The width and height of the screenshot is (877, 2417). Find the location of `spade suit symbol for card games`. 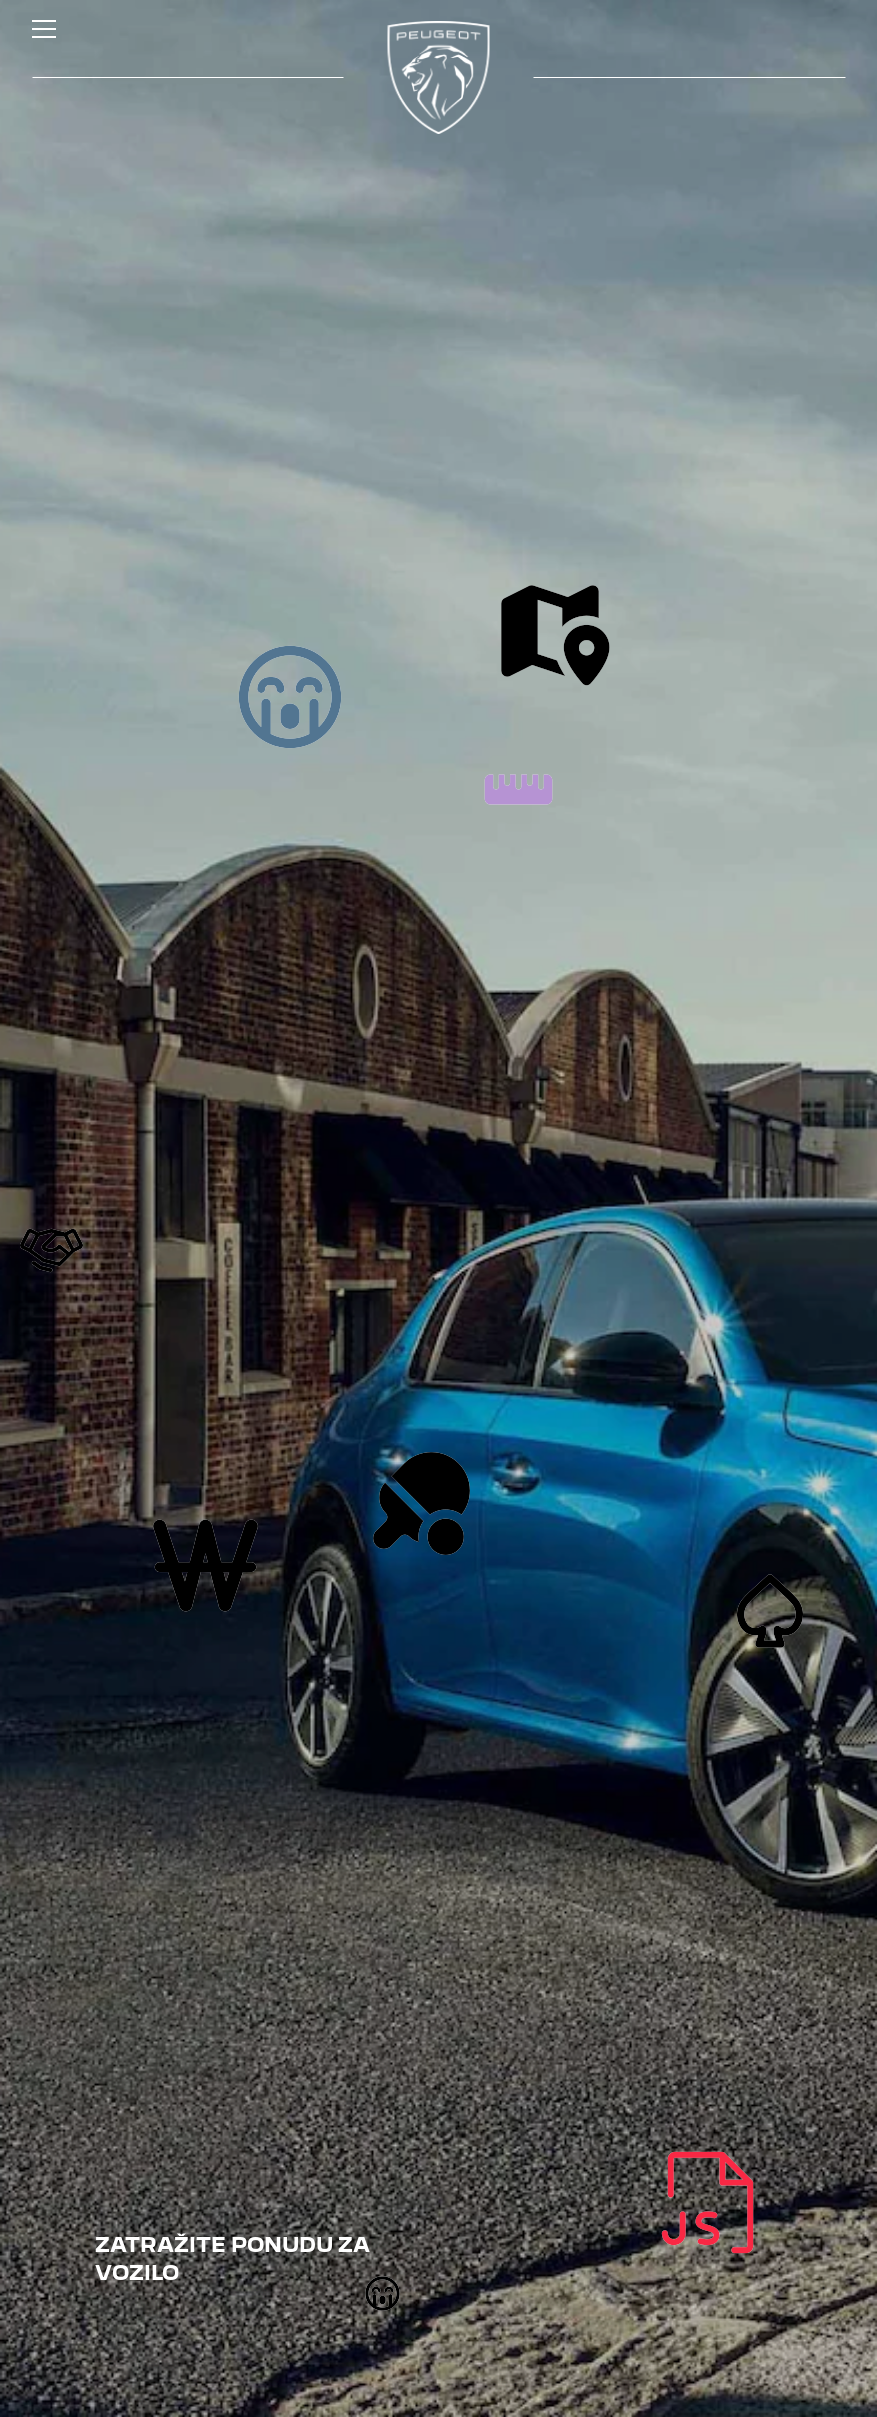

spade suit symbol for card games is located at coordinates (770, 1611).